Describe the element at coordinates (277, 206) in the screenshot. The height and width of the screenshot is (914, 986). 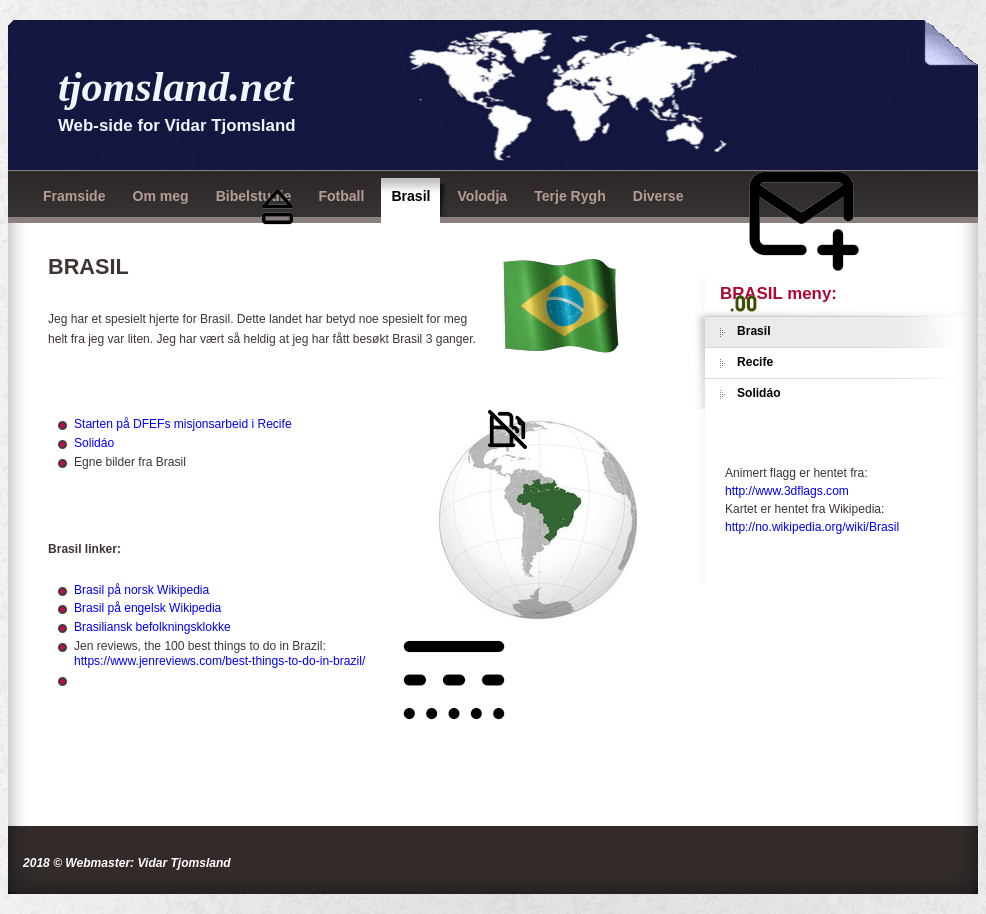
I see `eject media or disc from player` at that location.